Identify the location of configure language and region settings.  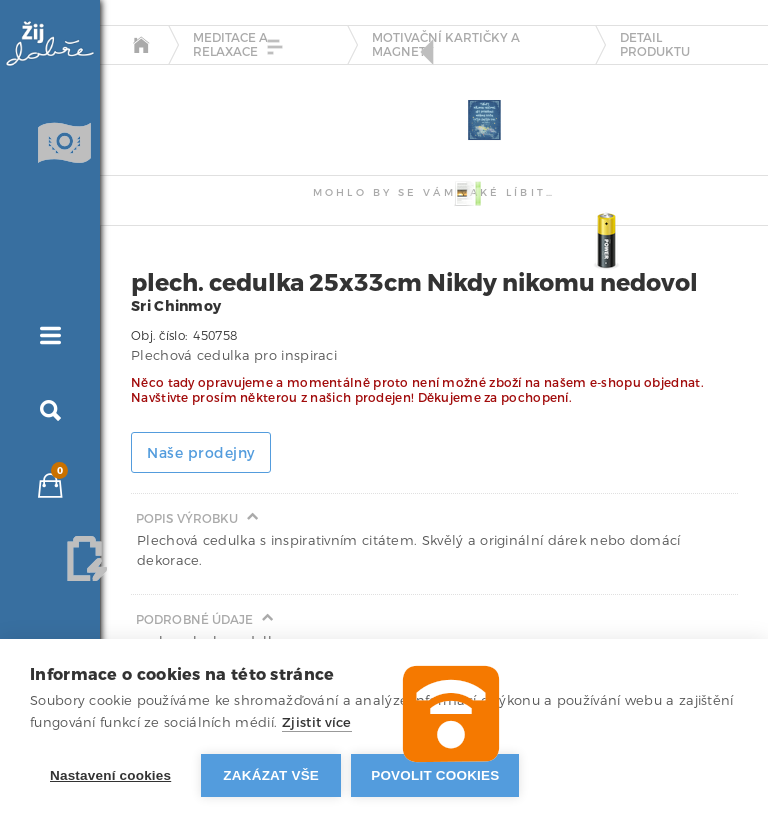
(66, 143).